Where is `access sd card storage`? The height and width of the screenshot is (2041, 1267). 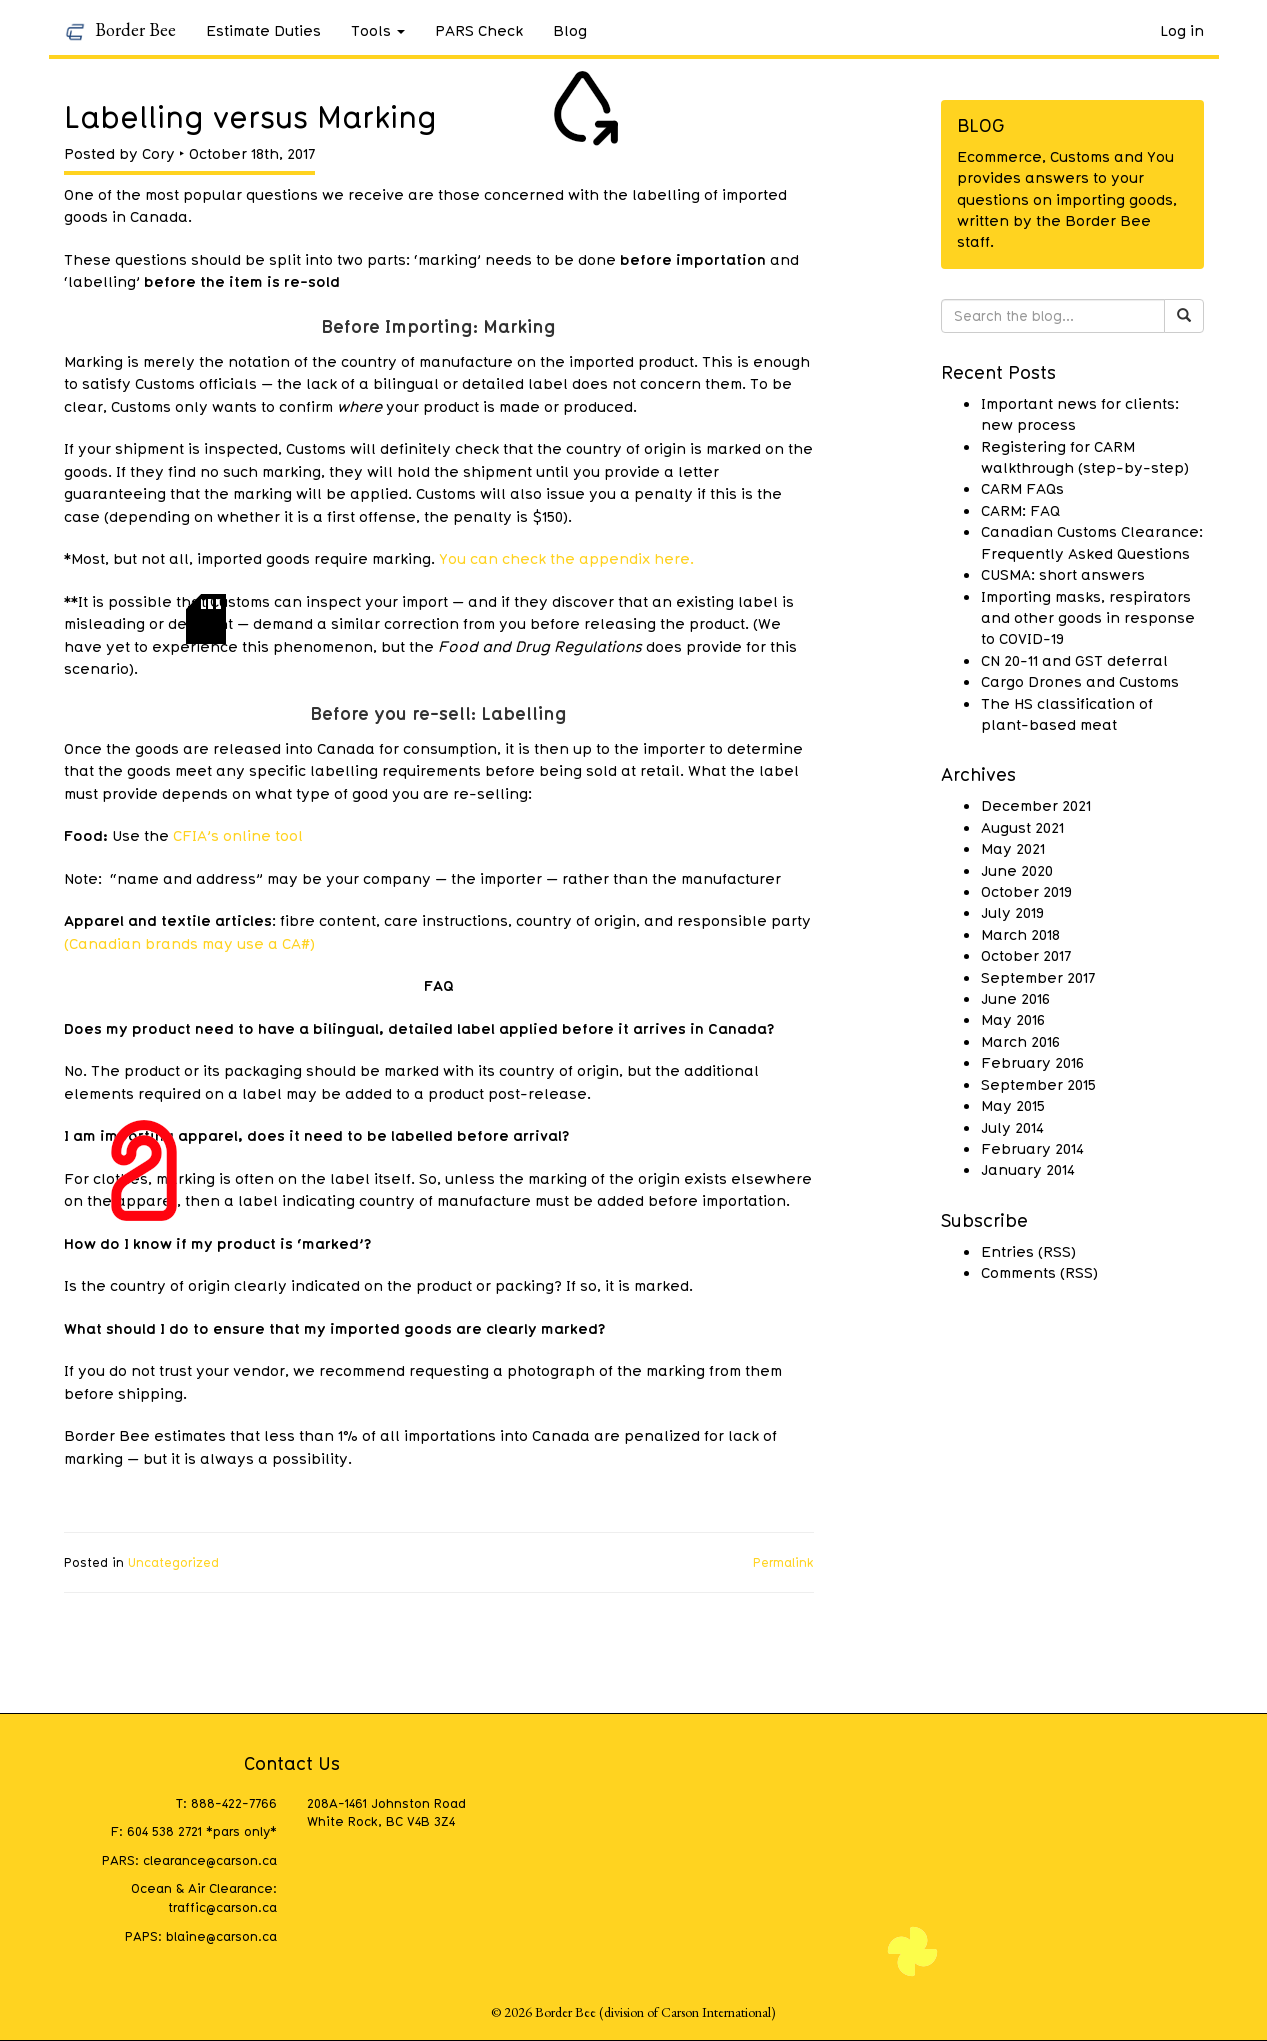
access sd card storage is located at coordinates (206, 619).